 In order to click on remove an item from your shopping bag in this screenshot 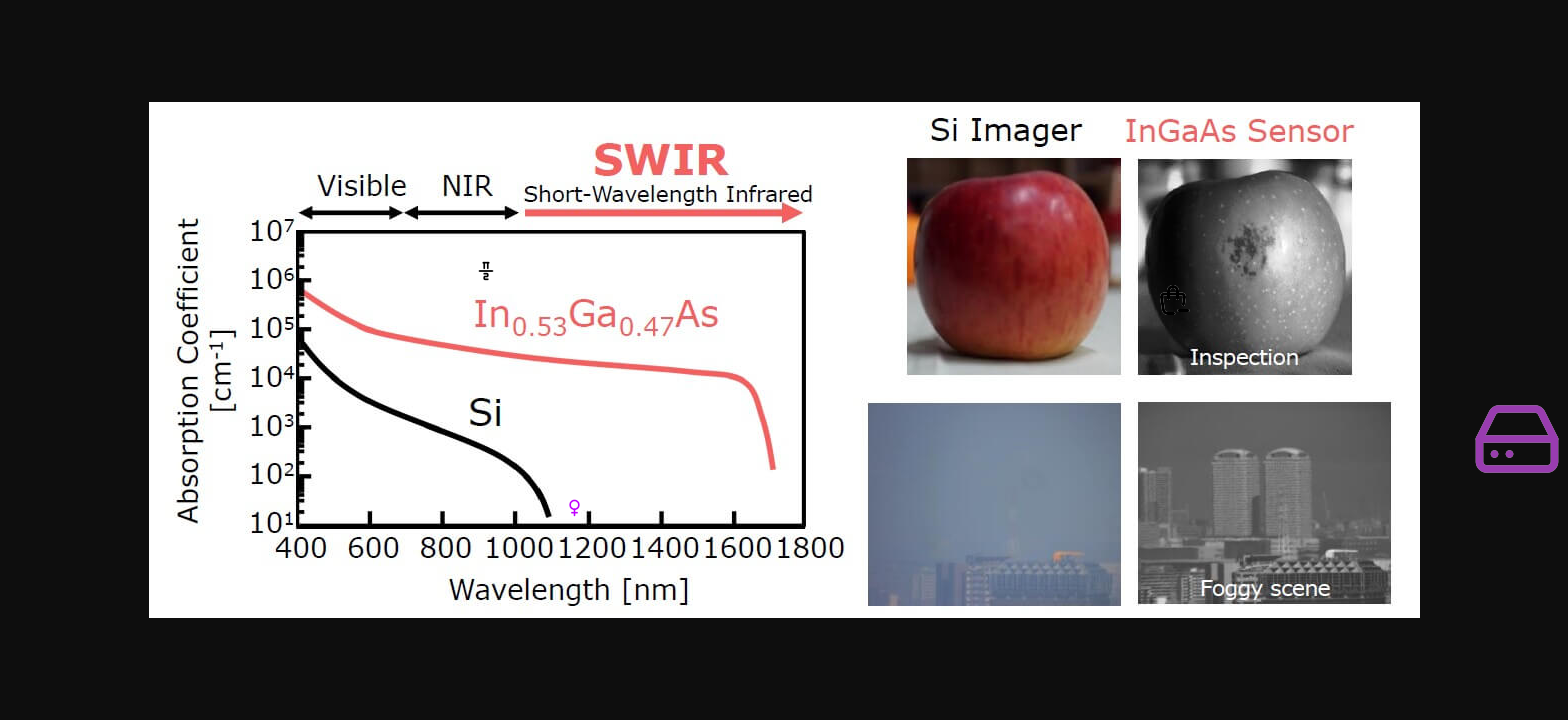, I will do `click(1173, 300)`.